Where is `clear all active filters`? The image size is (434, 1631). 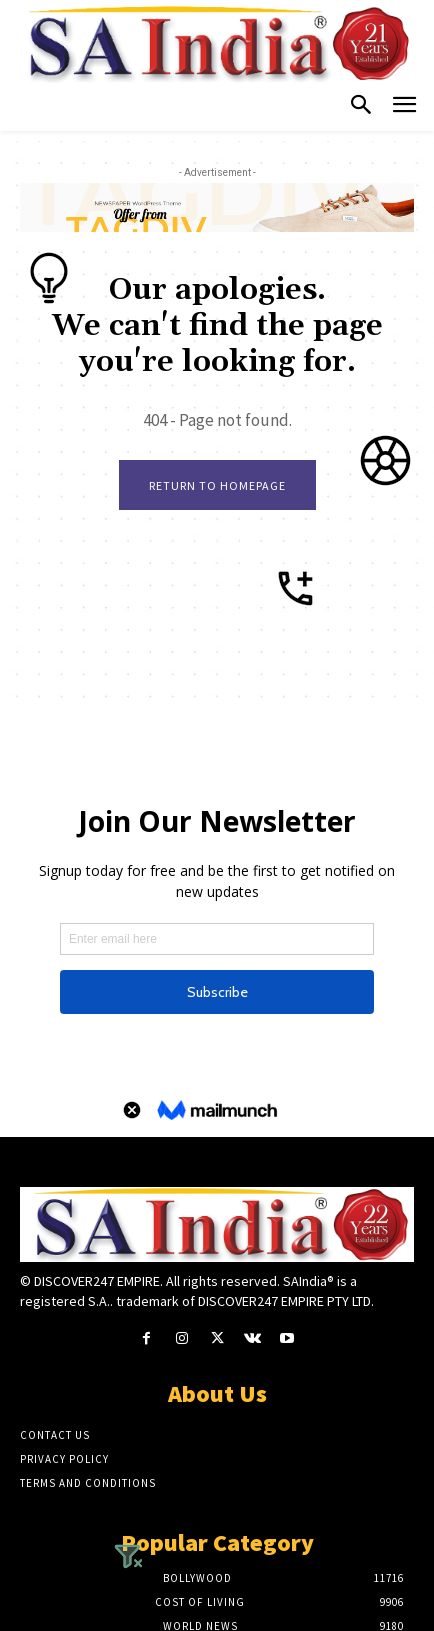
clear all active filters is located at coordinates (127, 1555).